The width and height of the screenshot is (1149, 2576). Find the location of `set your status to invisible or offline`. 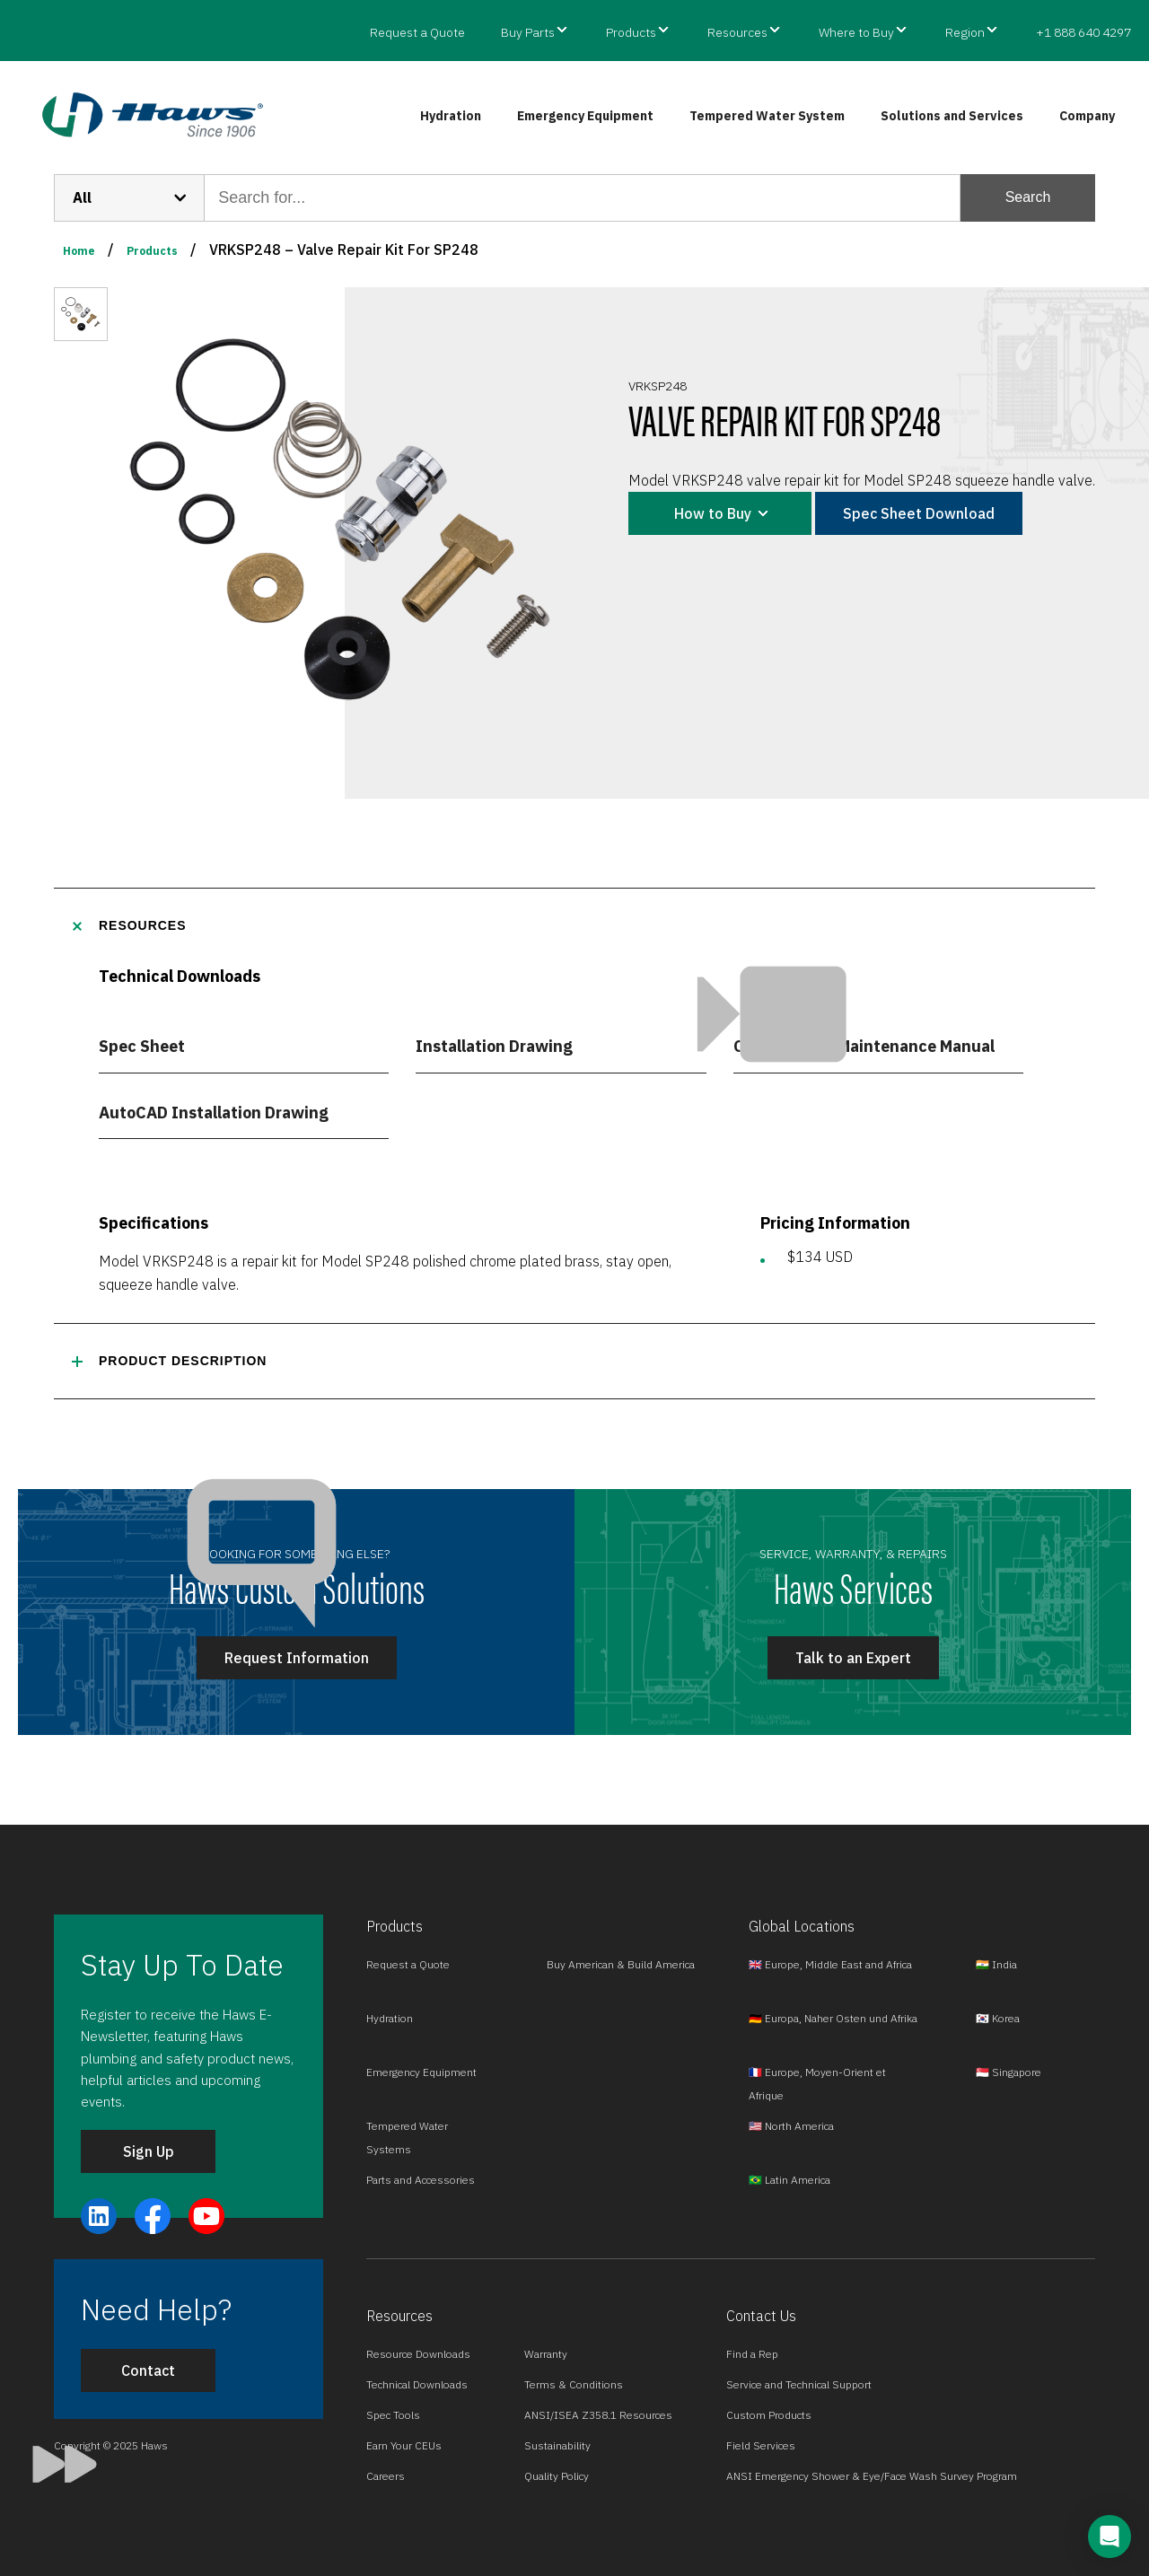

set your status to invisible or offline is located at coordinates (261, 1553).